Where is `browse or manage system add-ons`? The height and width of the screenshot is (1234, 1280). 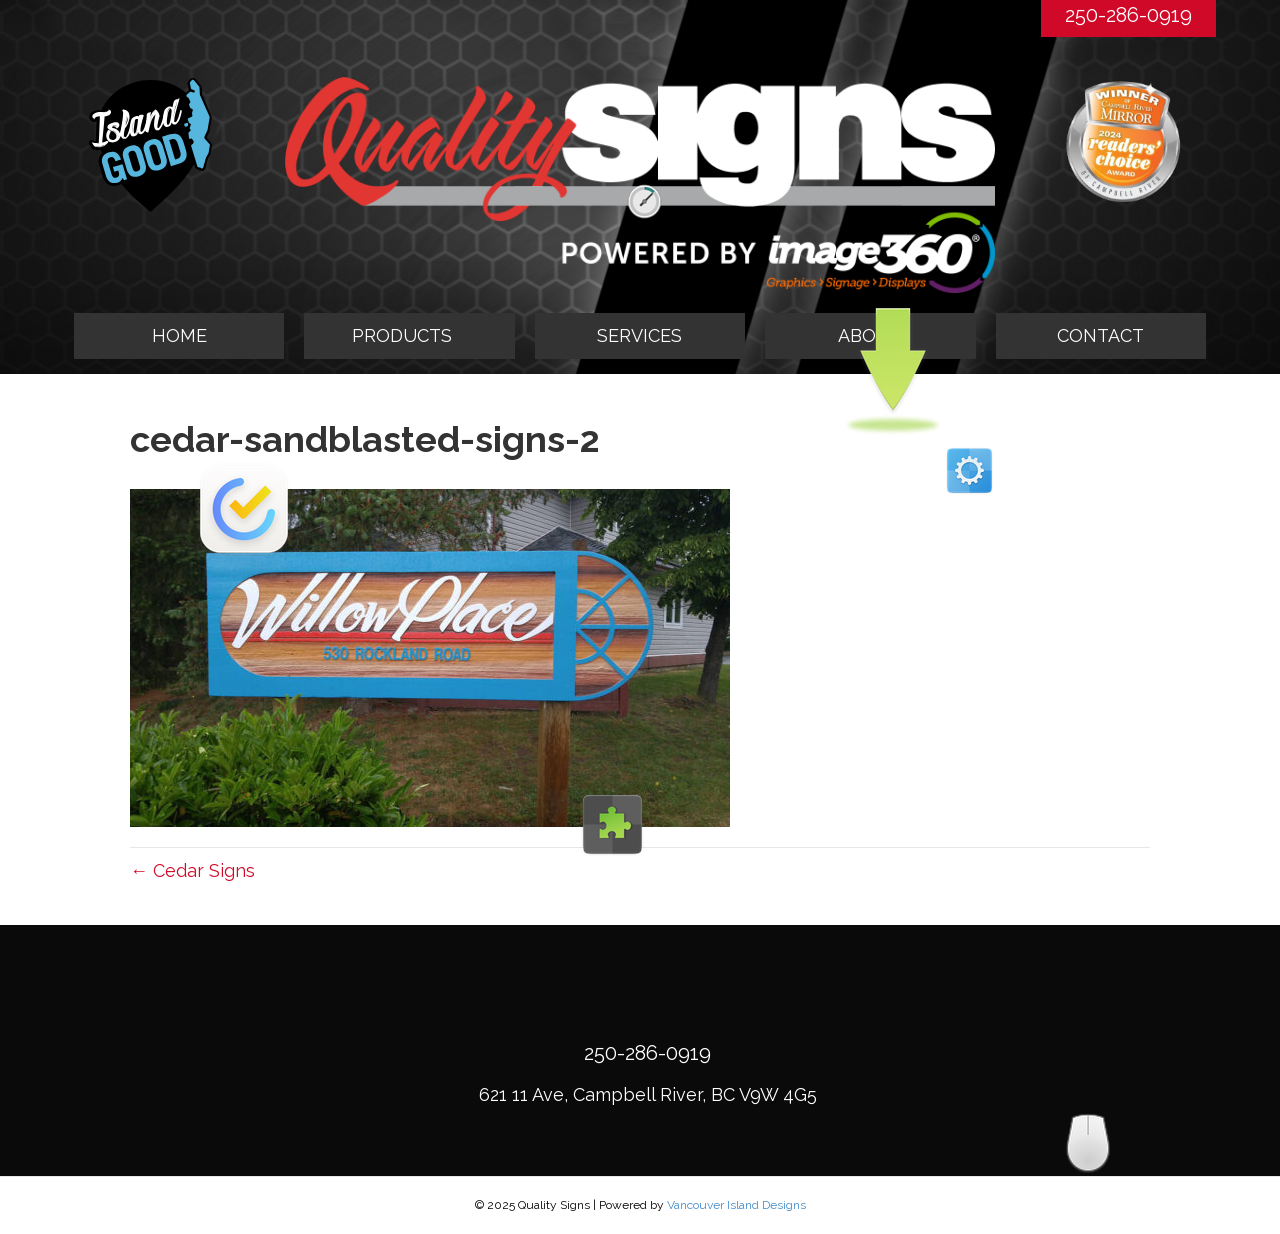
browse or manage system add-ons is located at coordinates (612, 824).